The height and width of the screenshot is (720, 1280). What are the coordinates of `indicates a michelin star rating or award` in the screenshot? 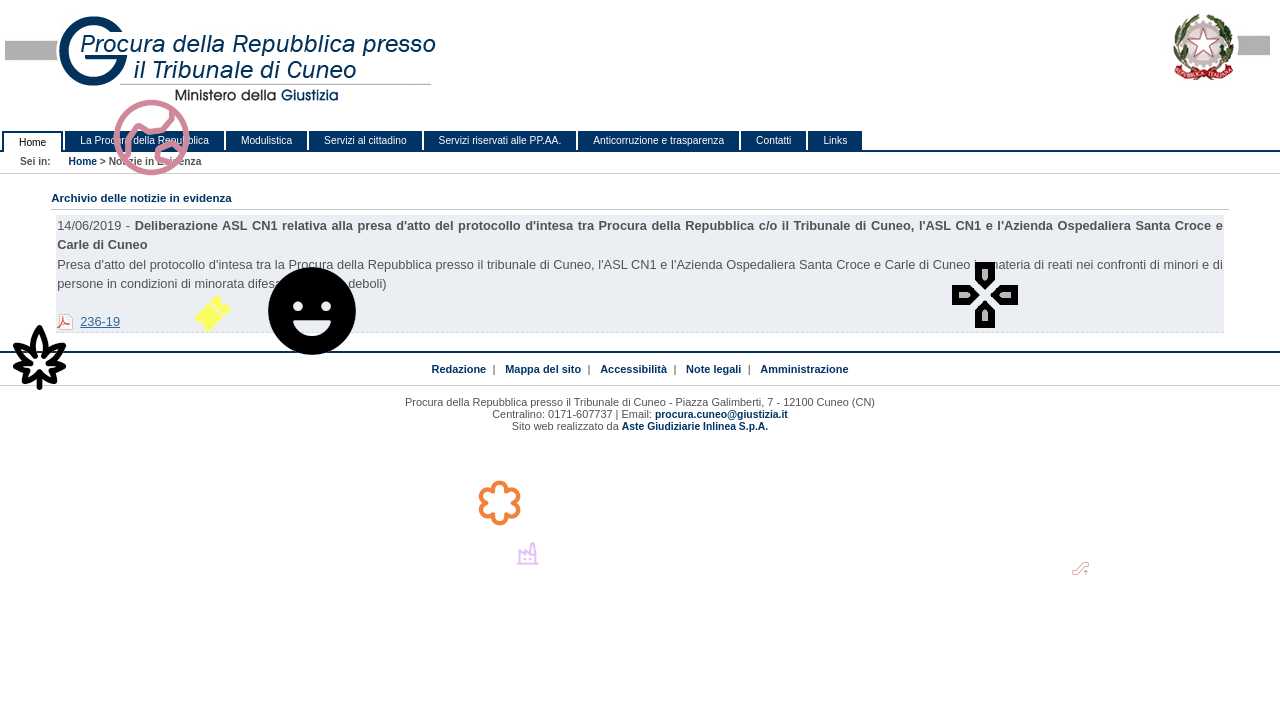 It's located at (500, 503).